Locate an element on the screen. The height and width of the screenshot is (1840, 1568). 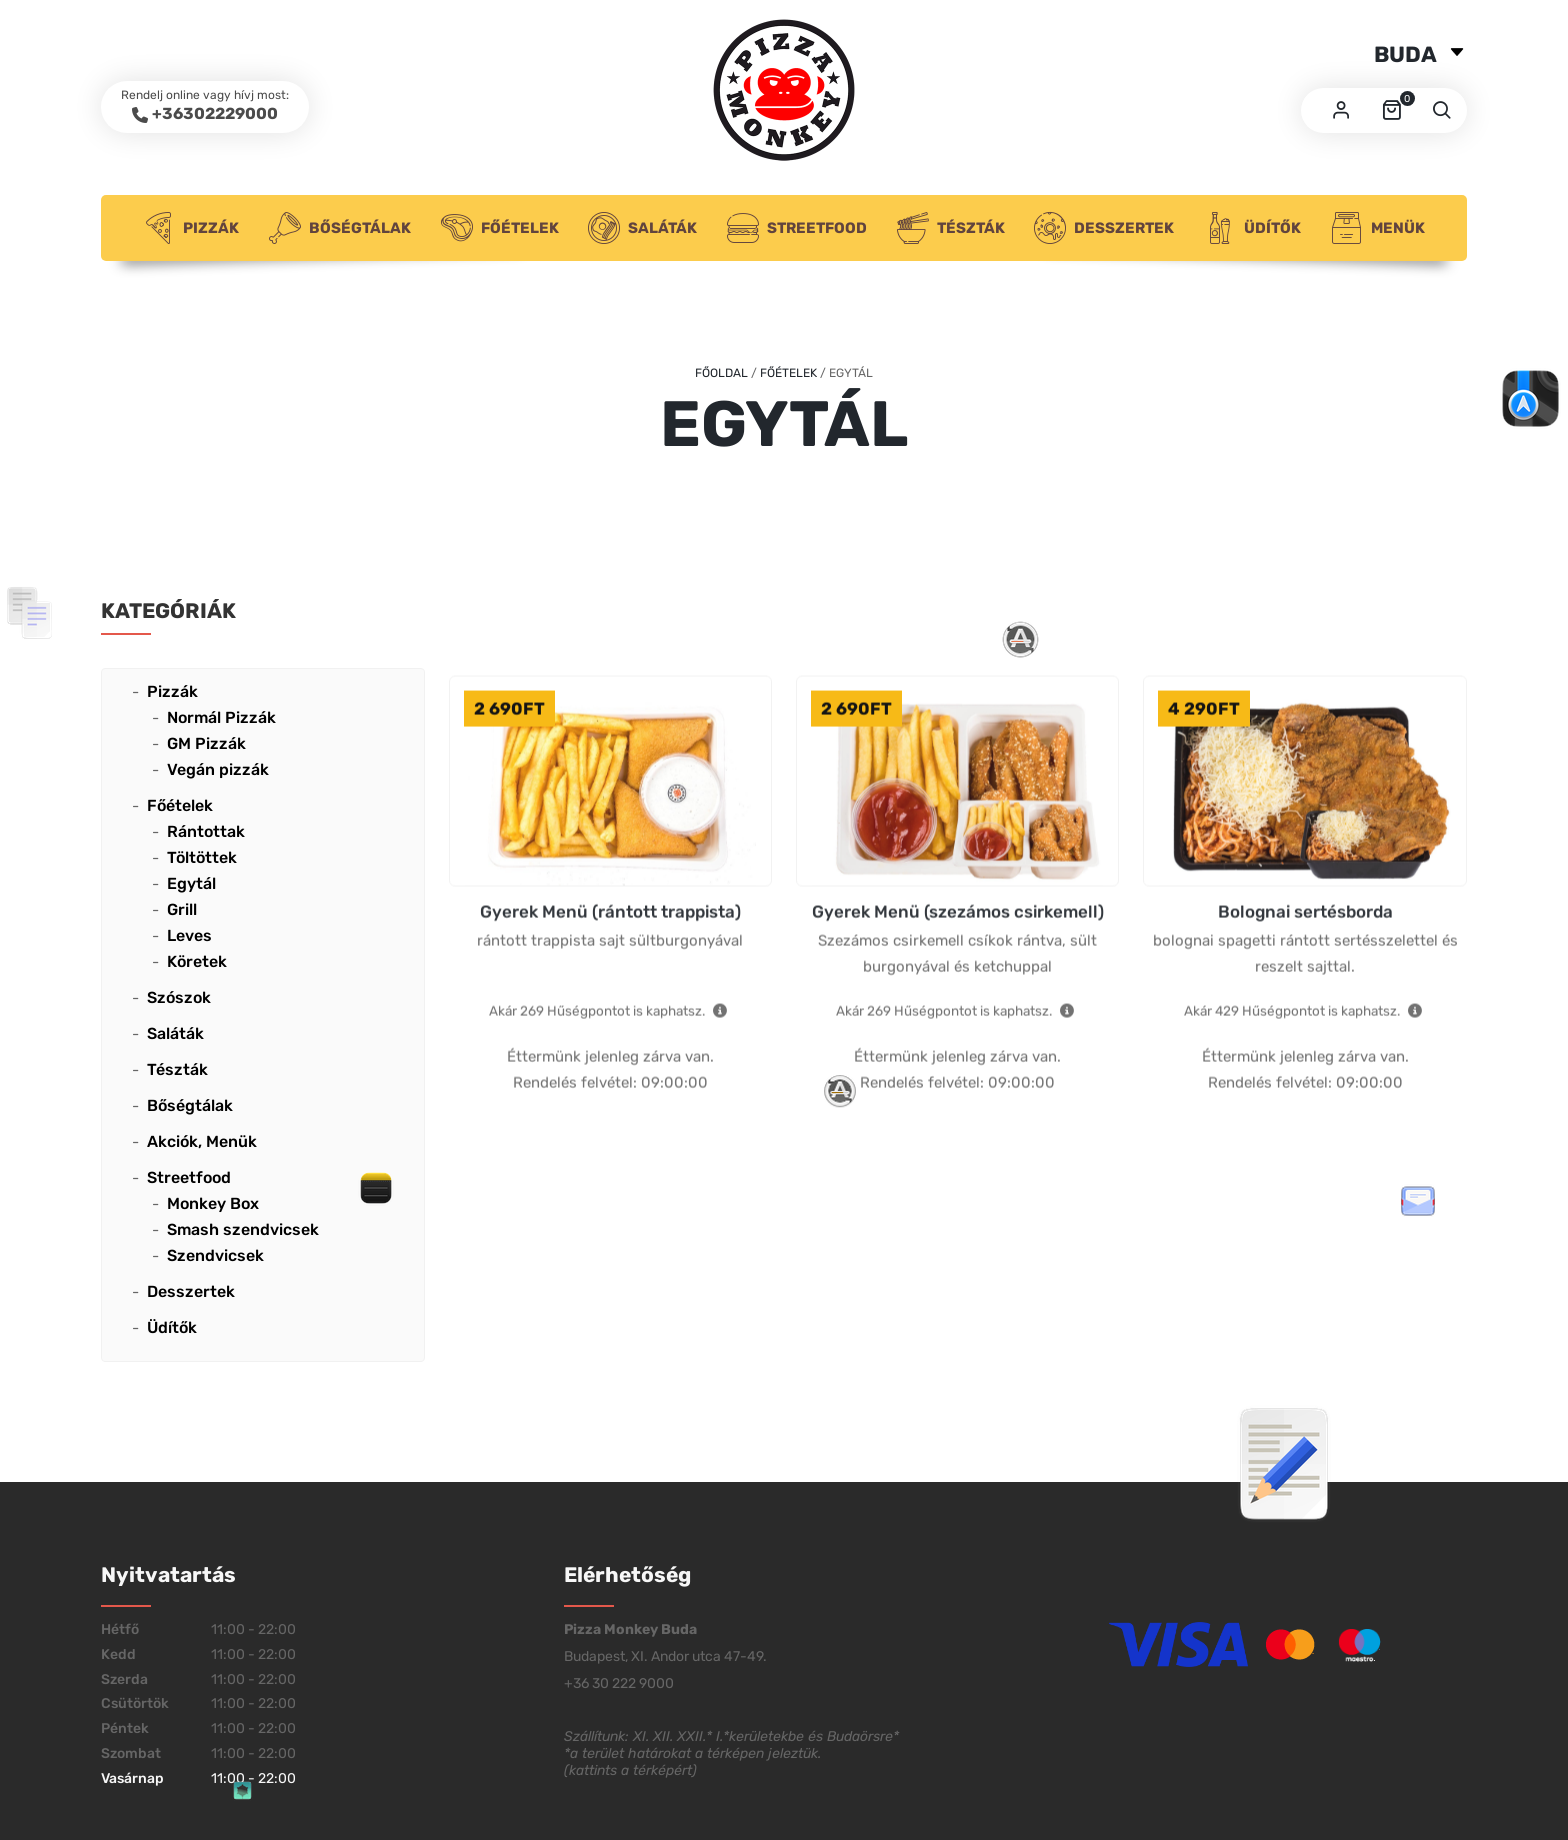
open the text editor application is located at coordinates (1284, 1464).